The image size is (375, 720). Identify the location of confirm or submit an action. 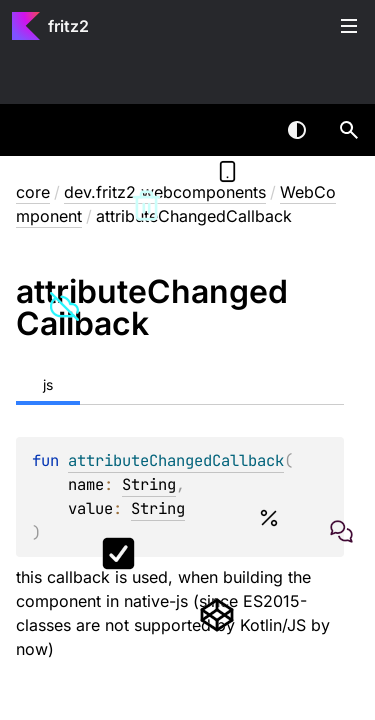
(118, 553).